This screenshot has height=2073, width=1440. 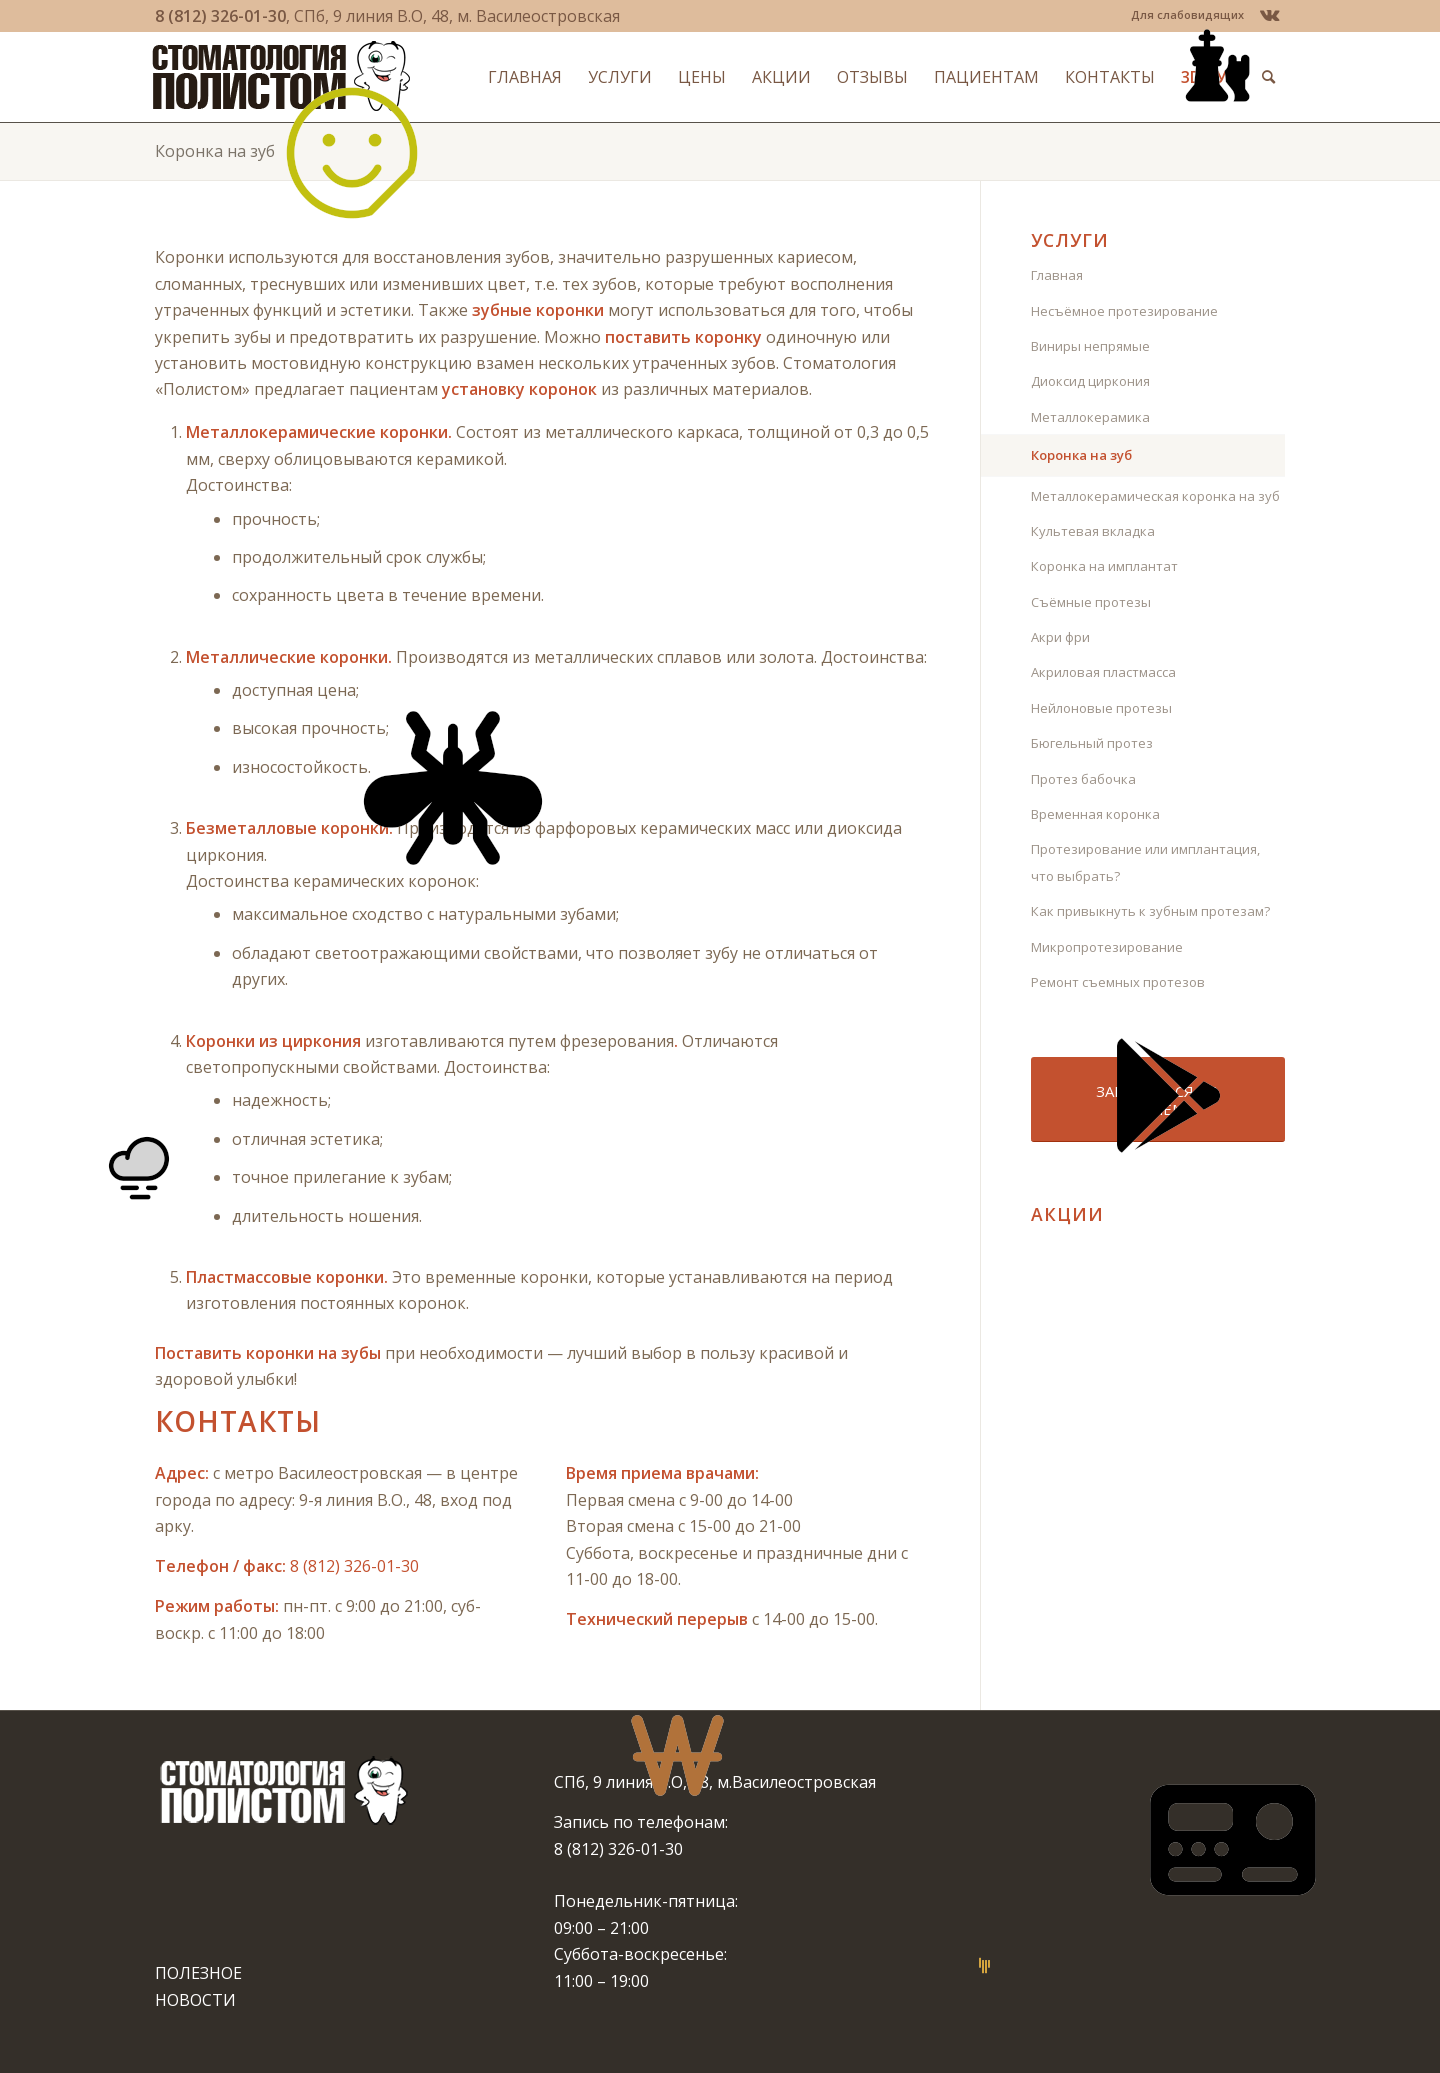 I want to click on indicates mosquito or insect activity in the area, so click(x=453, y=788).